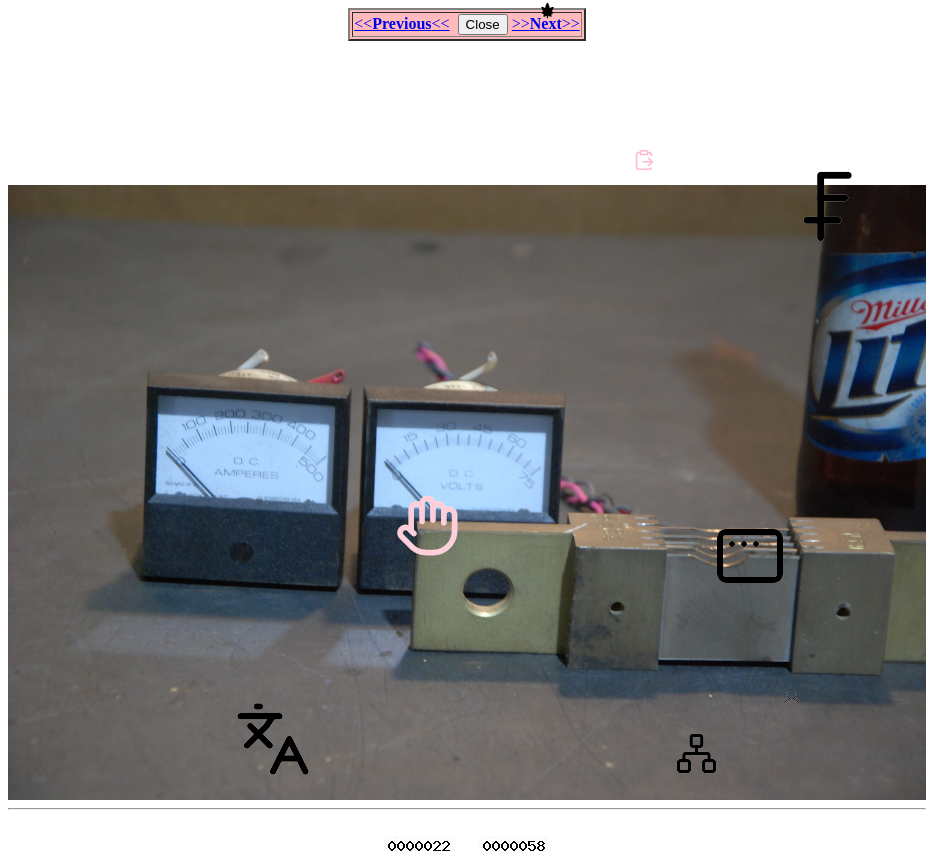 The height and width of the screenshot is (867, 934). Describe the element at coordinates (750, 556) in the screenshot. I see `open a new application window` at that location.